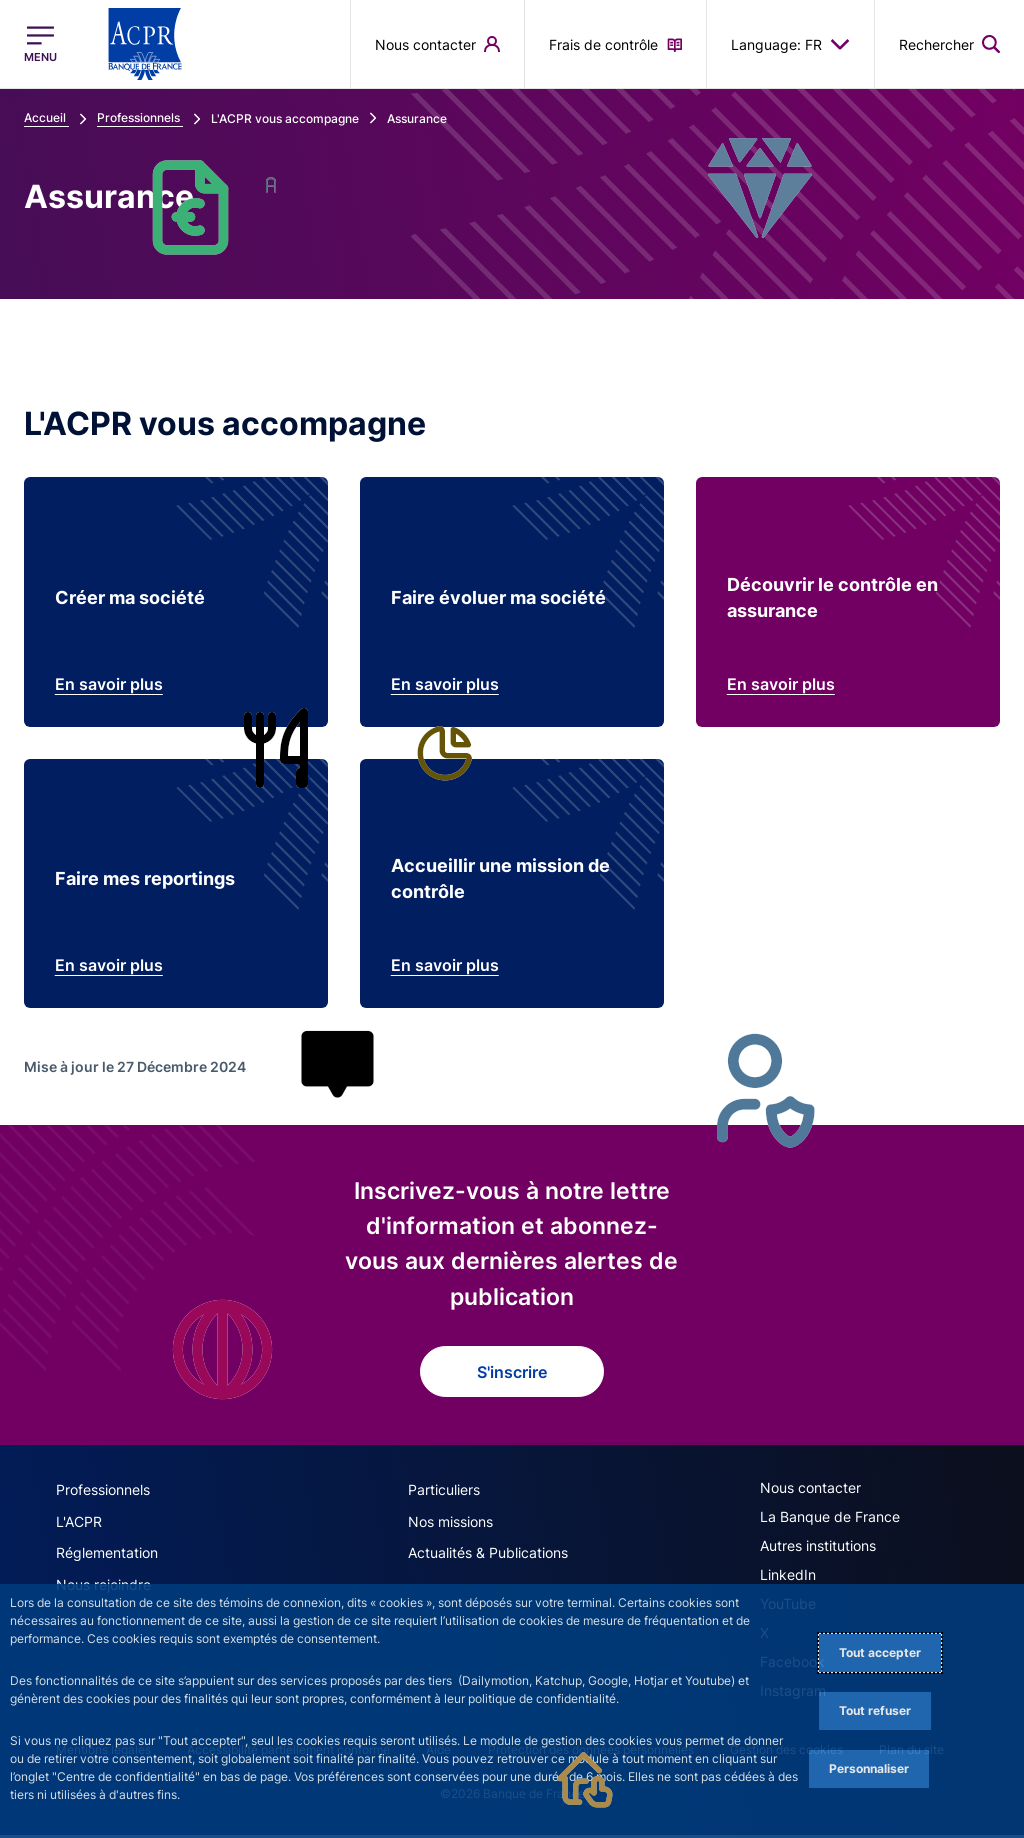  I want to click on indicates premium or VIP membership status, so click(760, 188).